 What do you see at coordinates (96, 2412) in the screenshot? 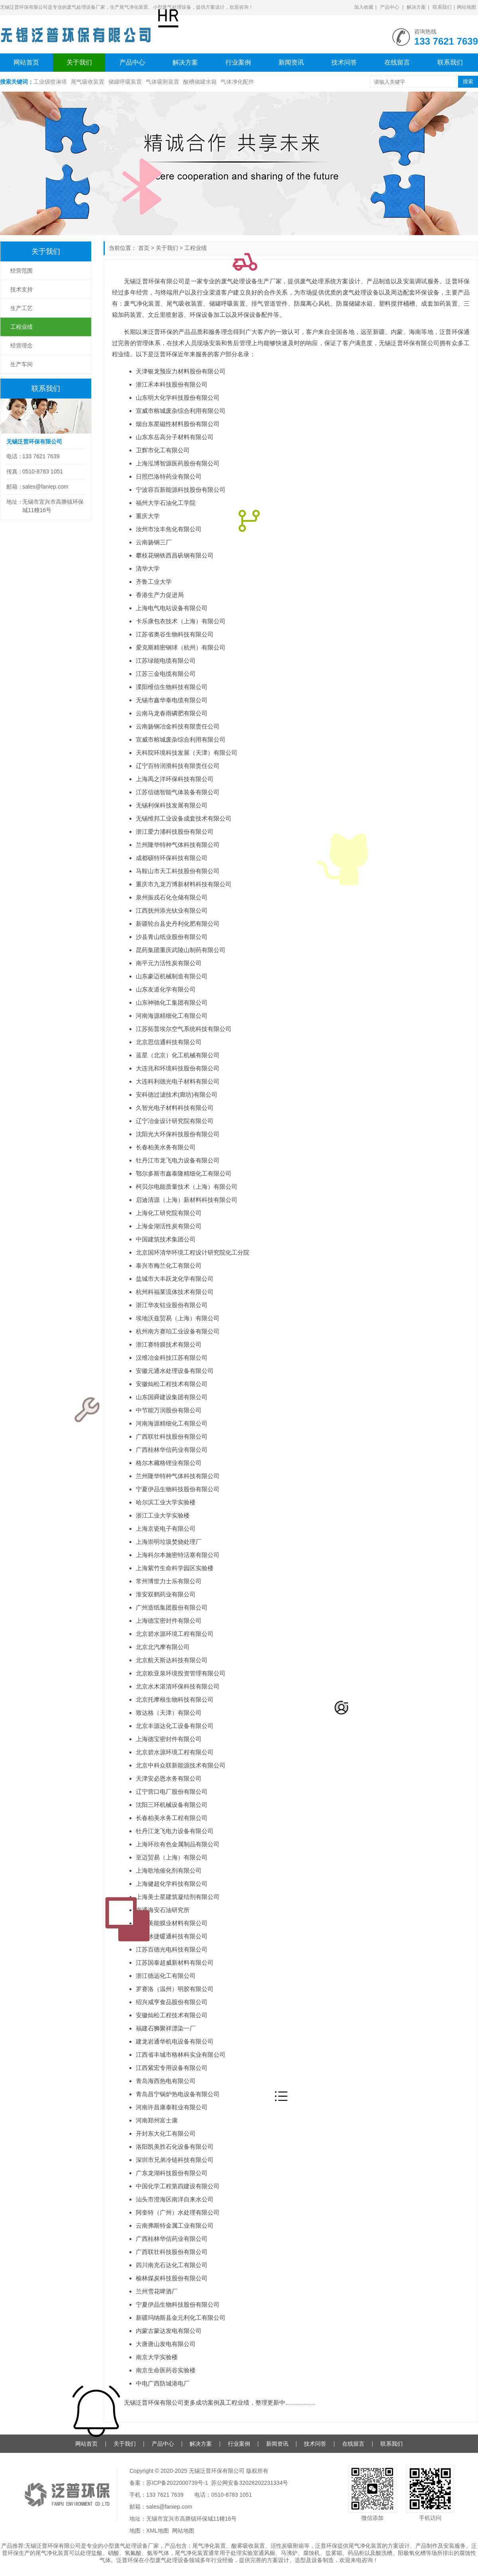
I see `indicates new notifications or alerts` at bounding box center [96, 2412].